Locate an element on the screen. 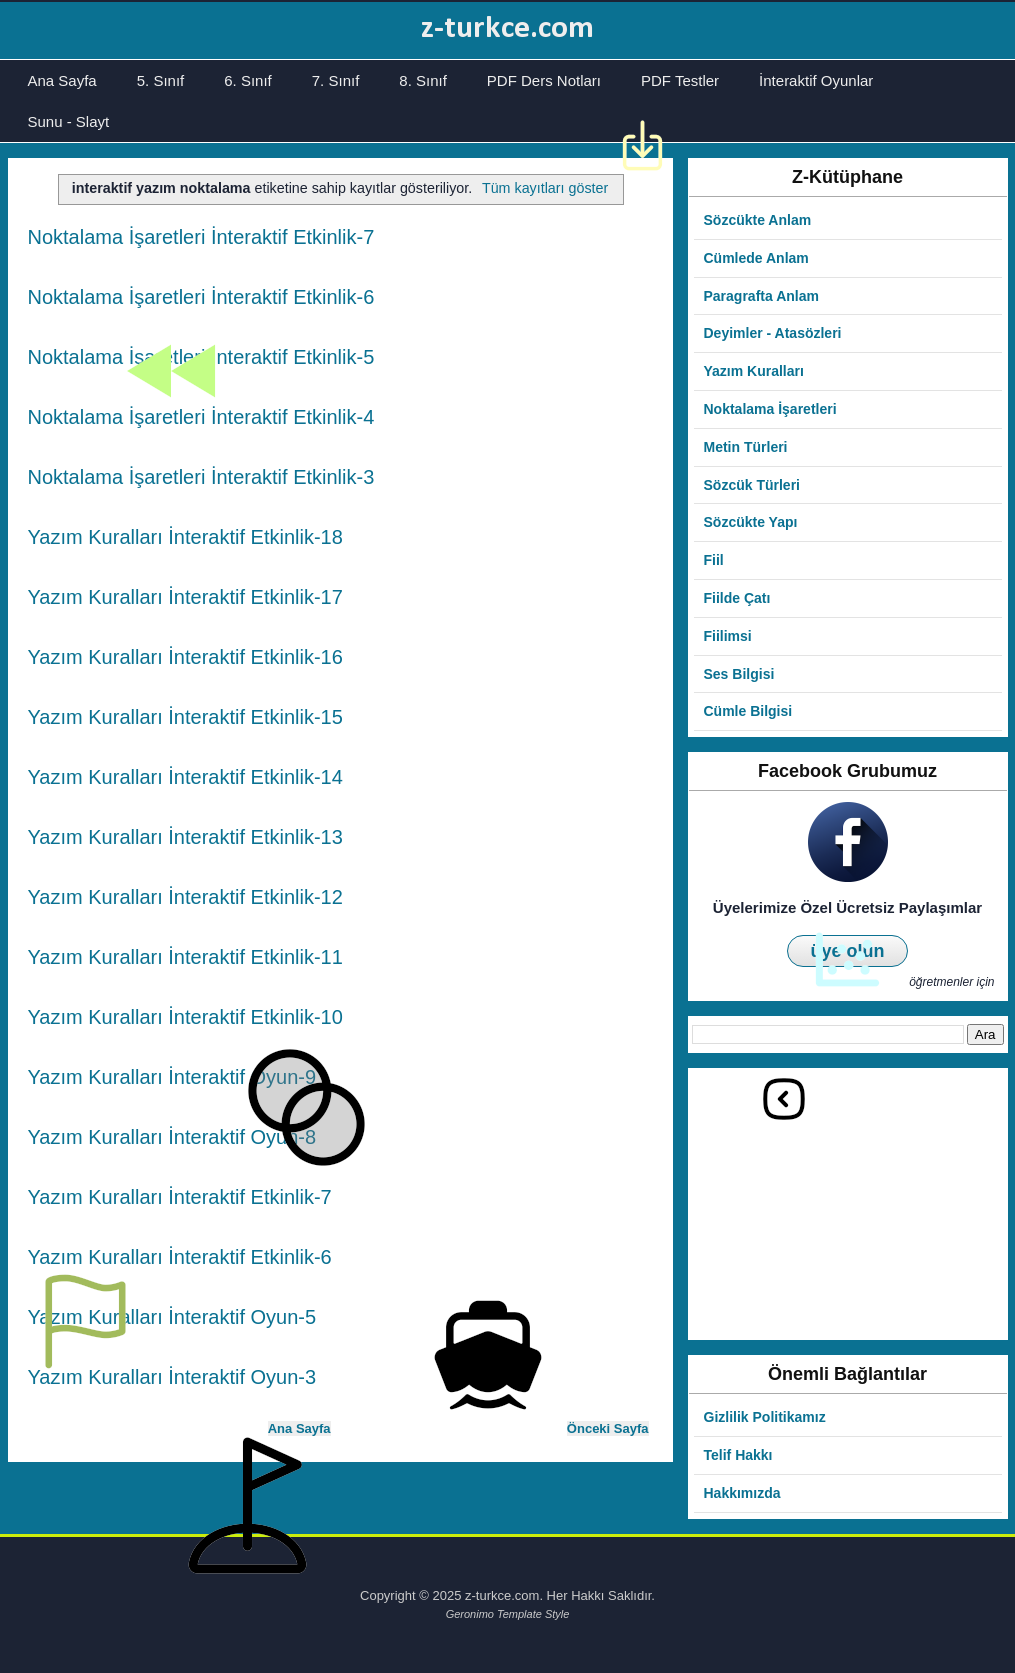 This screenshot has height=1673, width=1015. view scatter plot data visualization is located at coordinates (847, 959).